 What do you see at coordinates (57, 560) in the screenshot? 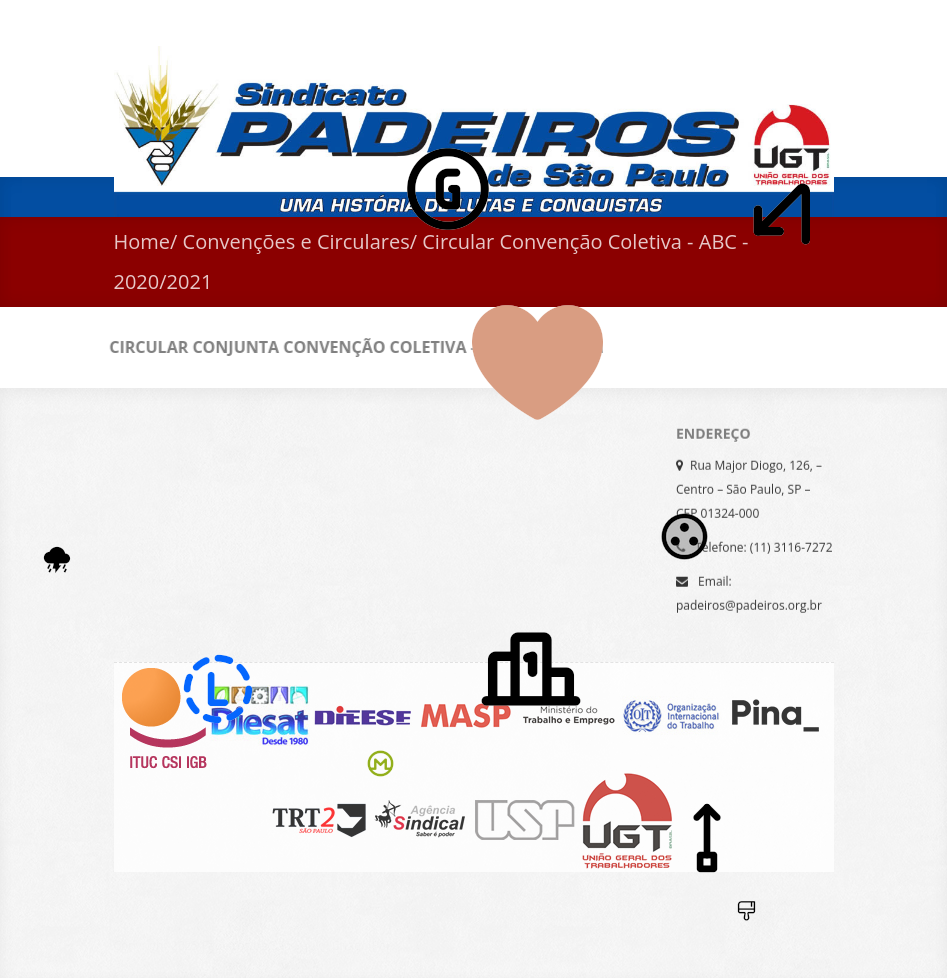
I see `indicates thunderstorm weather conditions` at bounding box center [57, 560].